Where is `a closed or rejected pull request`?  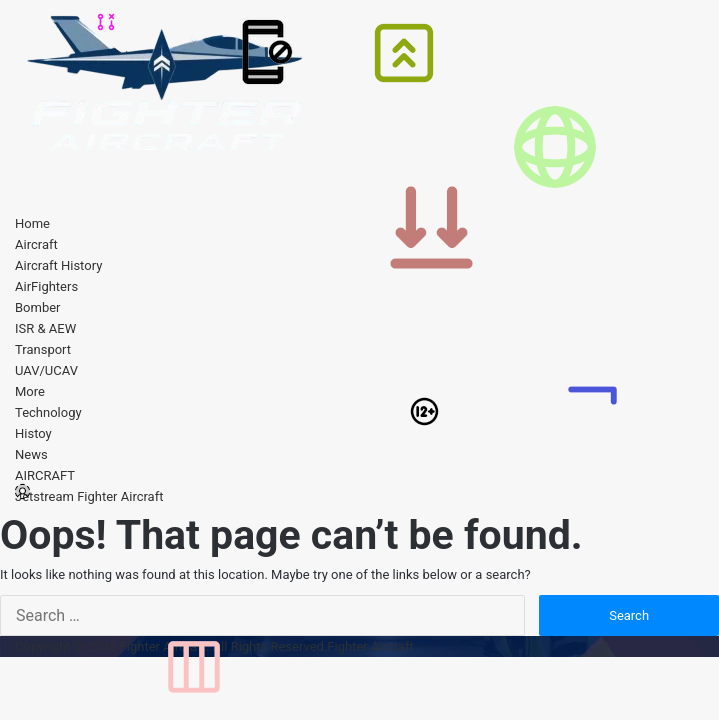 a closed or rejected pull request is located at coordinates (106, 22).